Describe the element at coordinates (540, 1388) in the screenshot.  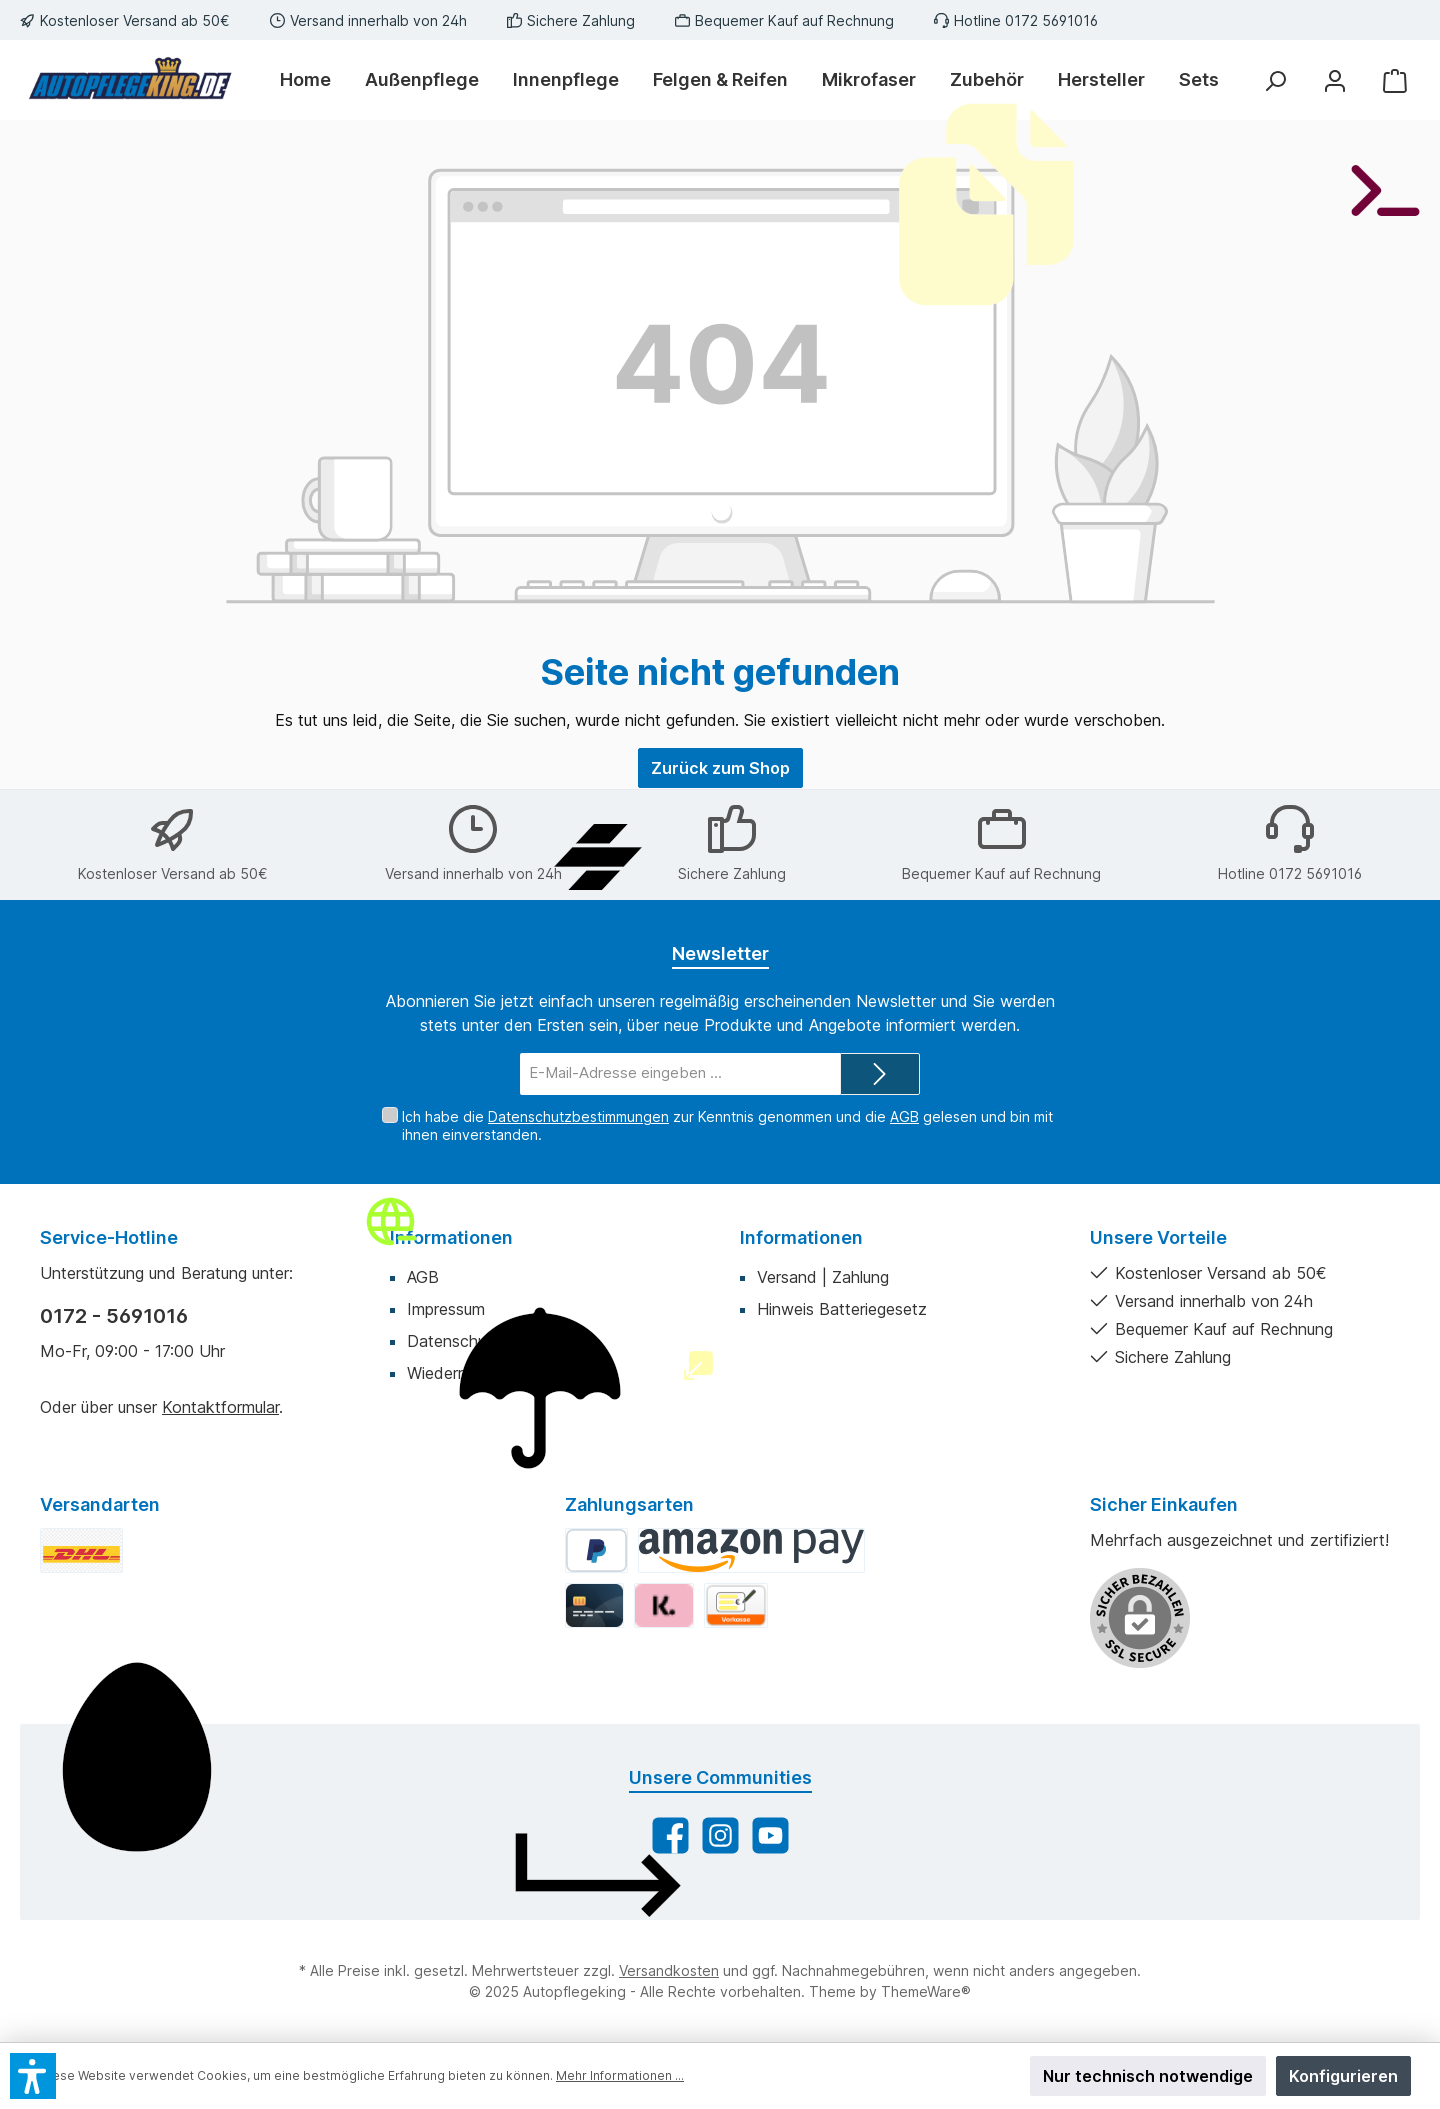
I see `view weather protection or rain forecast` at that location.